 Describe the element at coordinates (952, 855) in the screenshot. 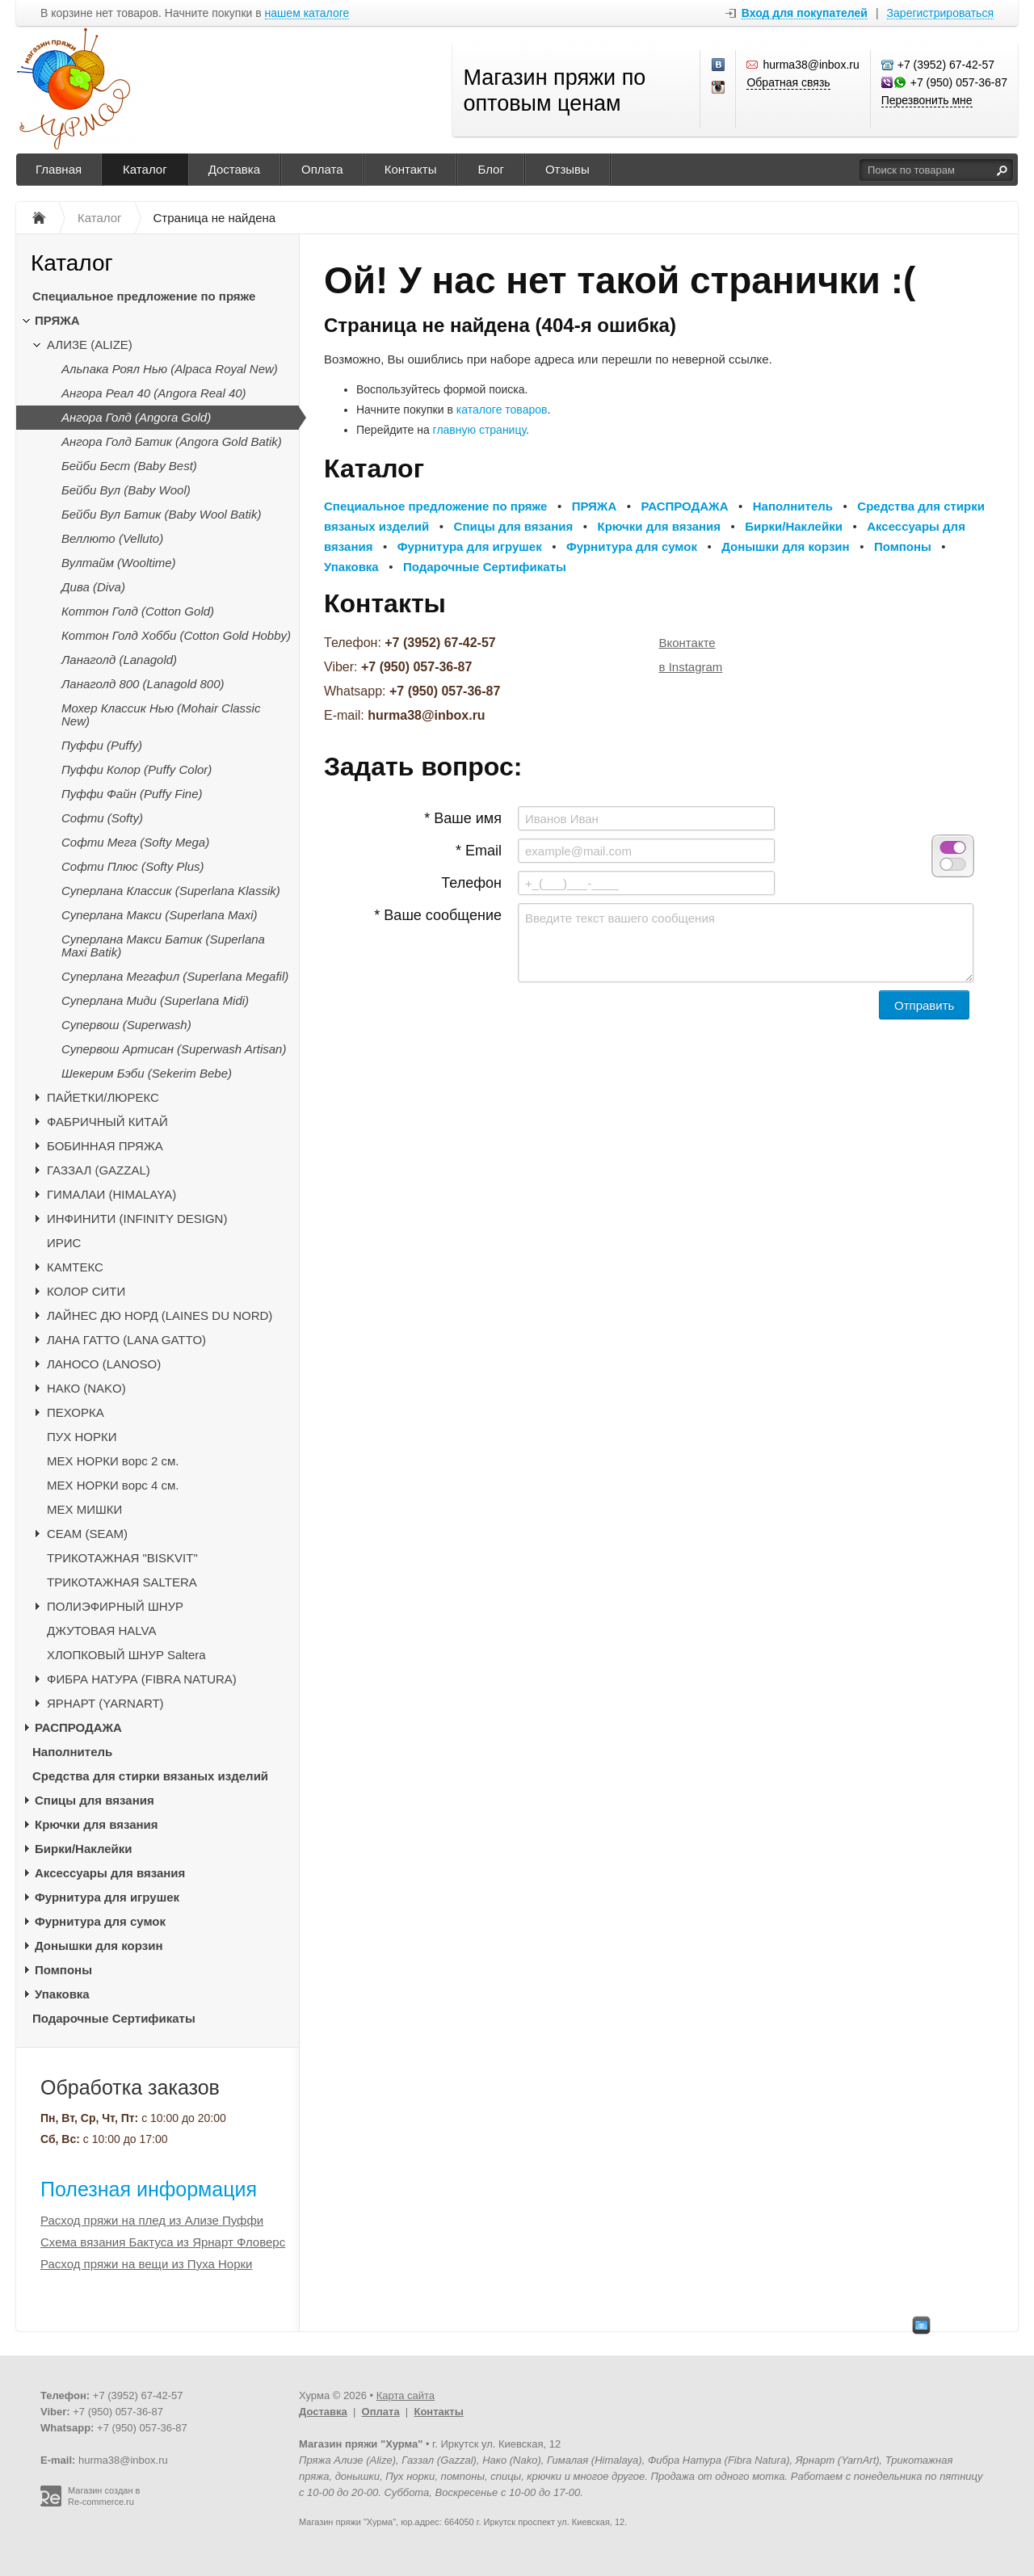

I see `open system tweaks or settings customization` at that location.